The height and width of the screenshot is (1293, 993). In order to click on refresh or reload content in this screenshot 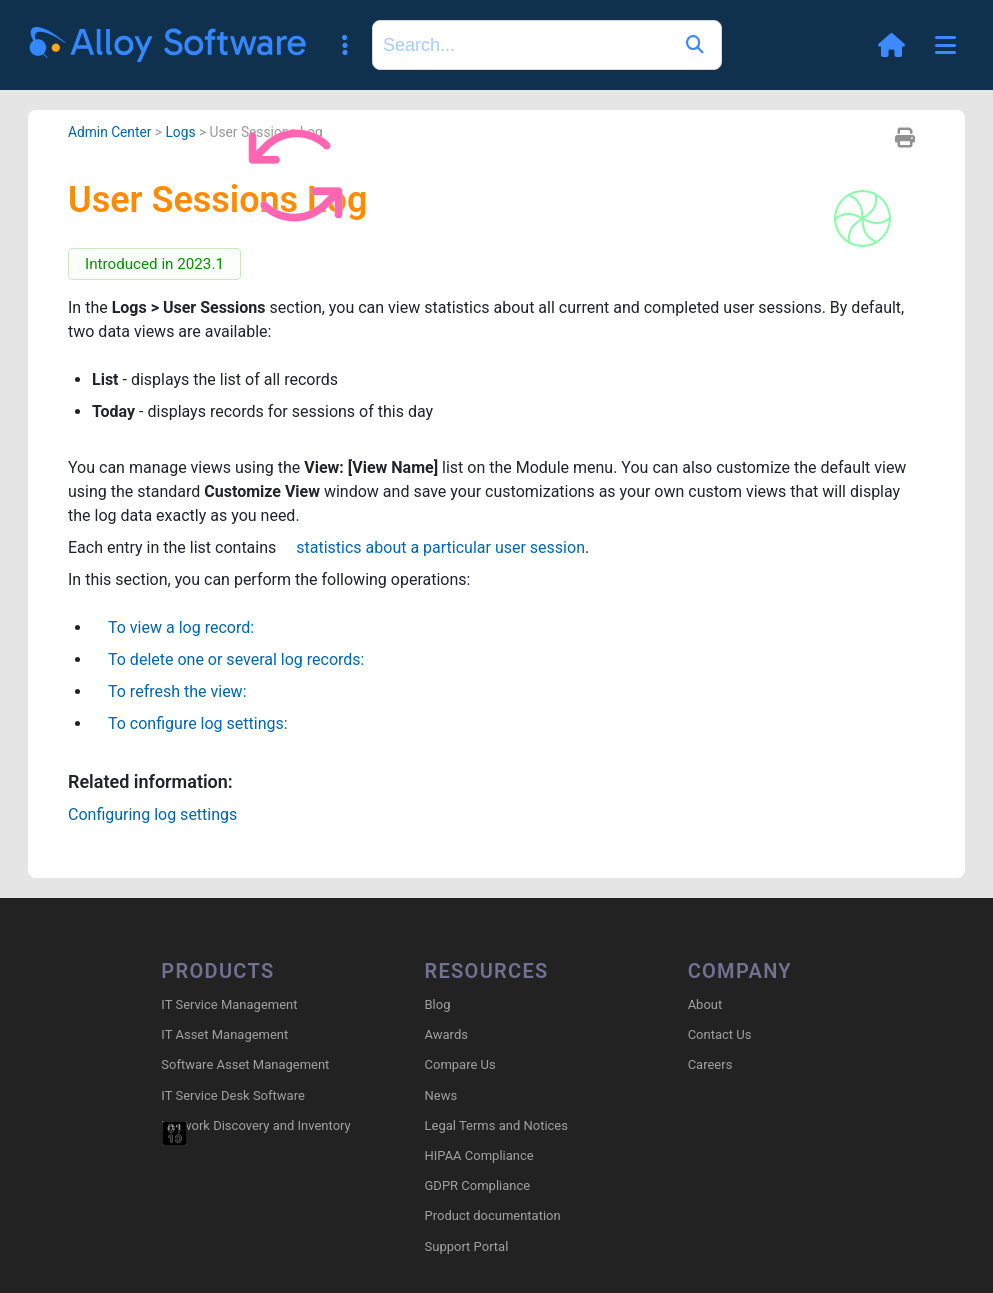, I will do `click(295, 175)`.